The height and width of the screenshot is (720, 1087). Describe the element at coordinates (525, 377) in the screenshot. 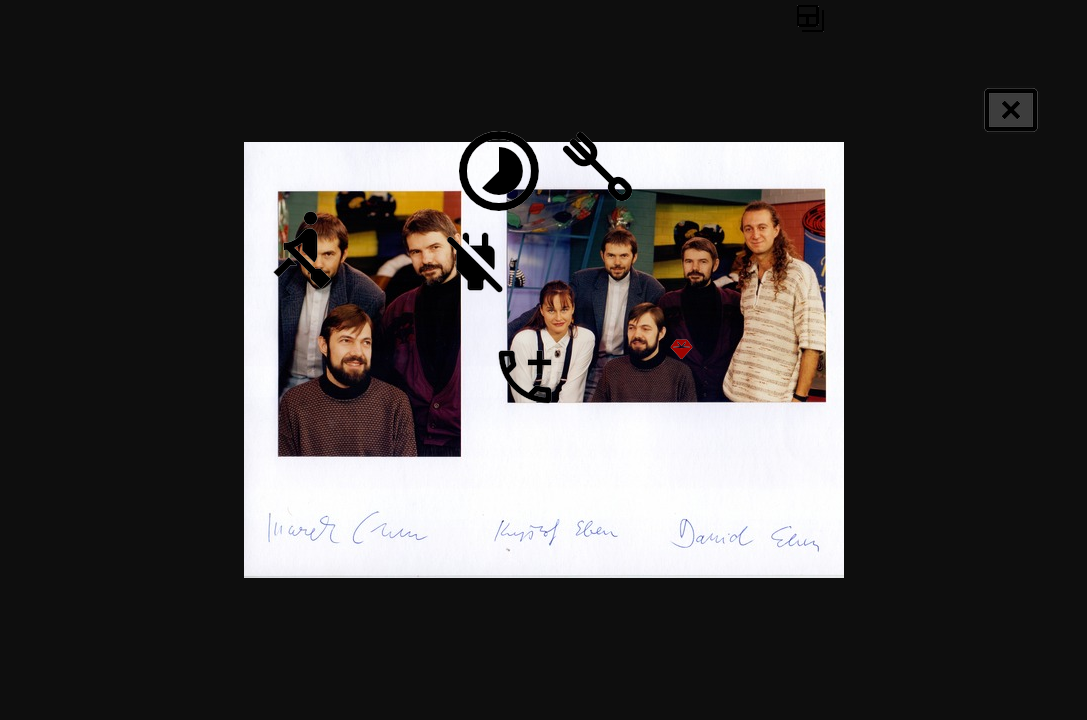

I see `add a new contact to your phone` at that location.